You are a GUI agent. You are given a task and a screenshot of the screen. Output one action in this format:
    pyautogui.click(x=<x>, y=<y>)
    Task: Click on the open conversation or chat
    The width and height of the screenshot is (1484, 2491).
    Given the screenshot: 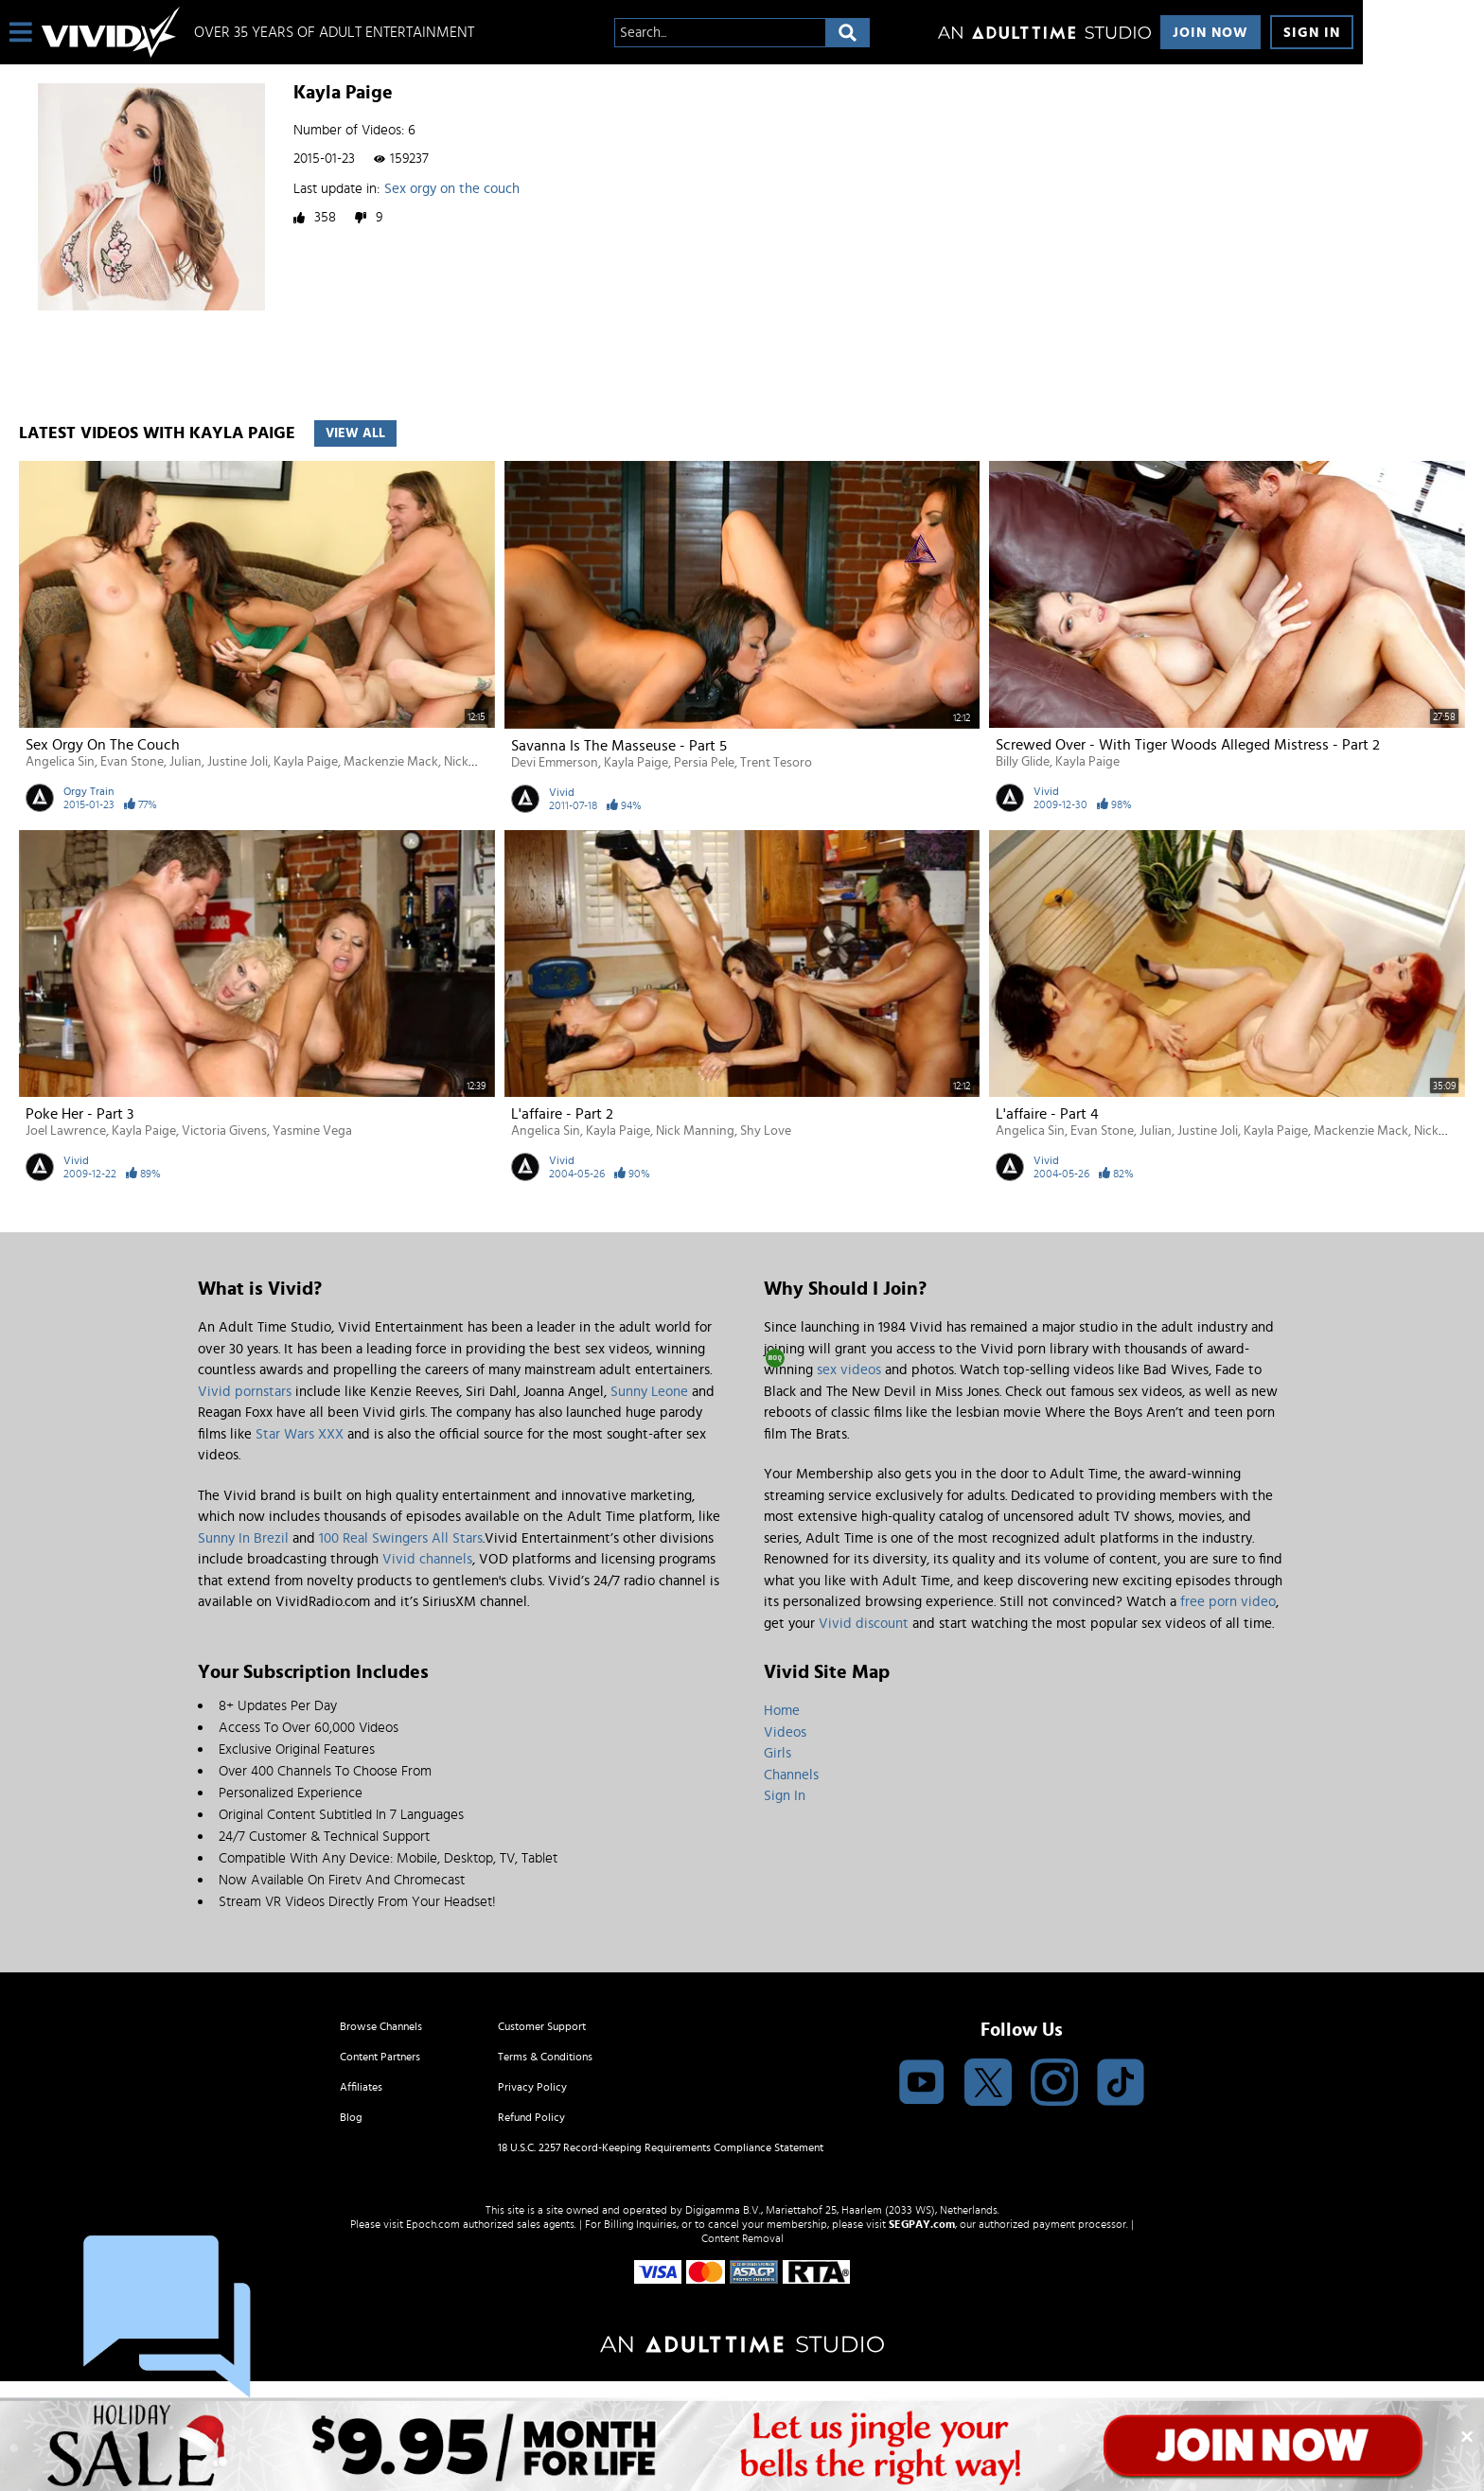 What is the action you would take?
    pyautogui.click(x=170, y=2306)
    